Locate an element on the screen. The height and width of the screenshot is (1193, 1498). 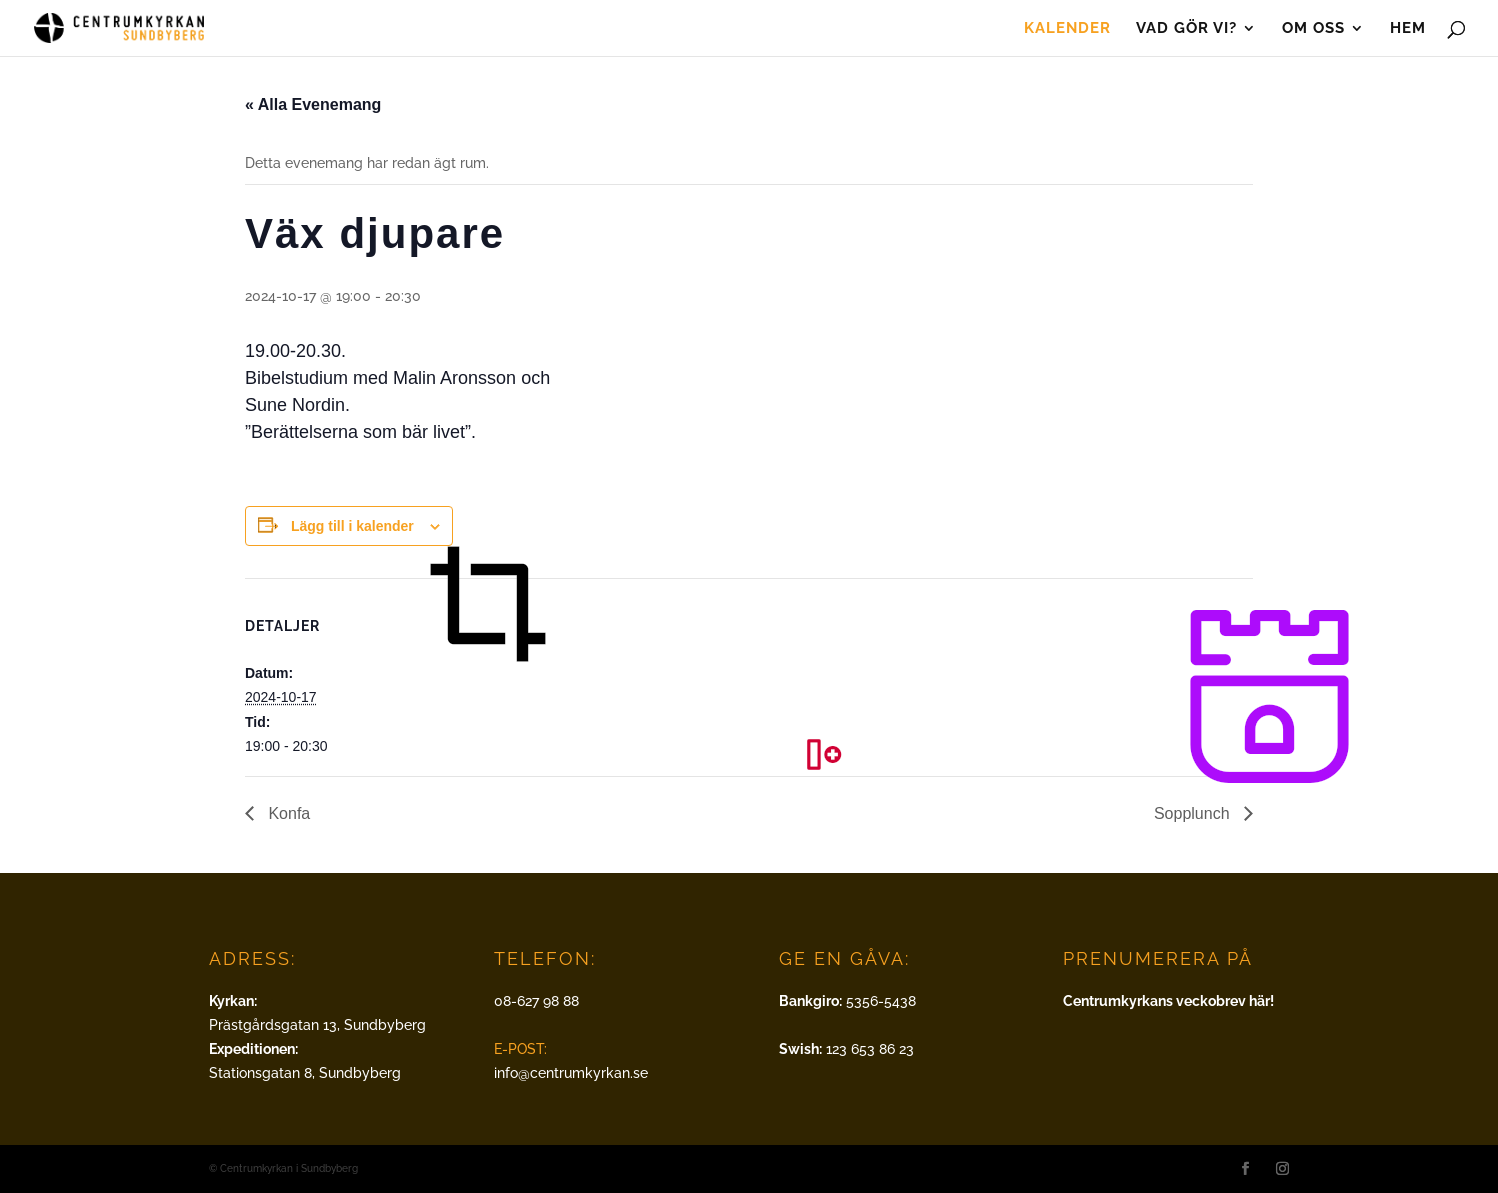
crop an image or photo is located at coordinates (488, 604).